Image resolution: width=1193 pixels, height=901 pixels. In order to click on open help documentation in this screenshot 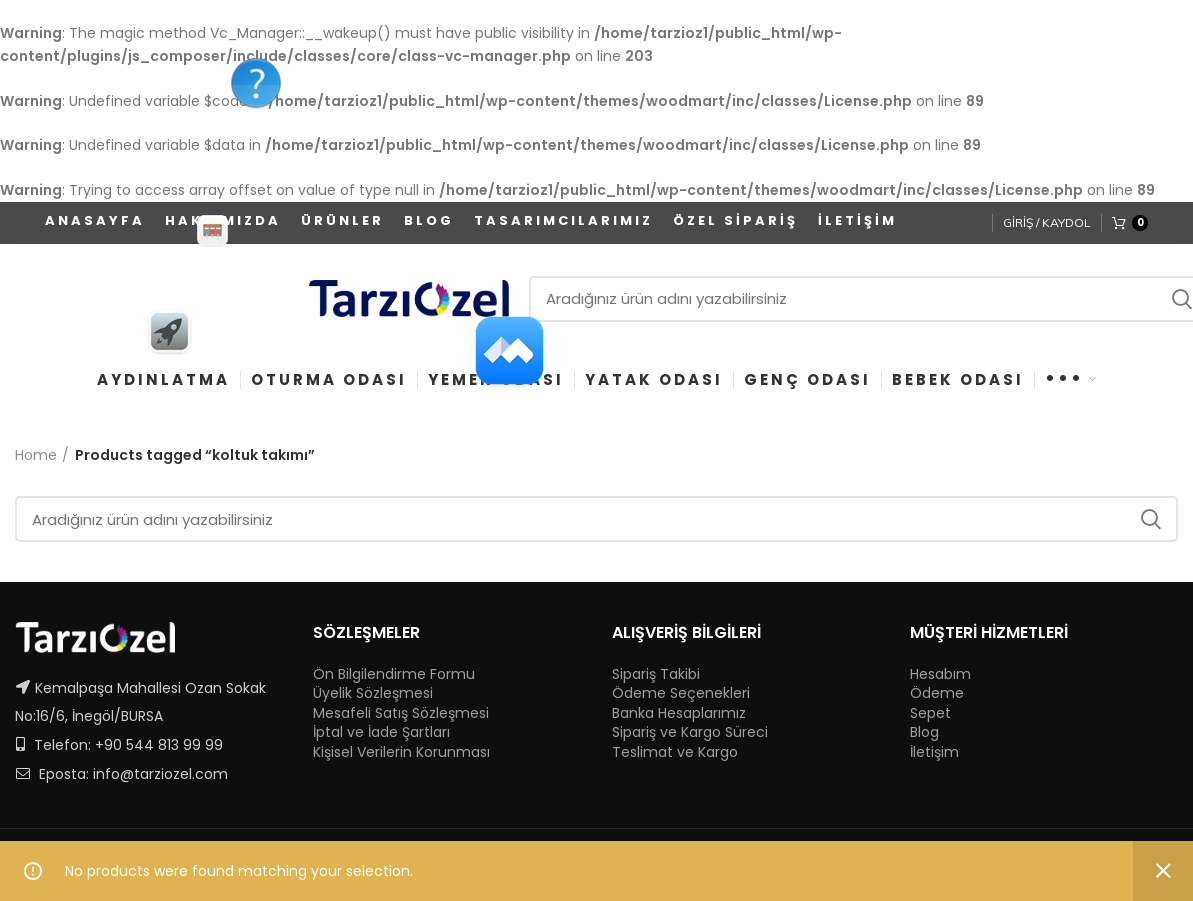, I will do `click(256, 83)`.